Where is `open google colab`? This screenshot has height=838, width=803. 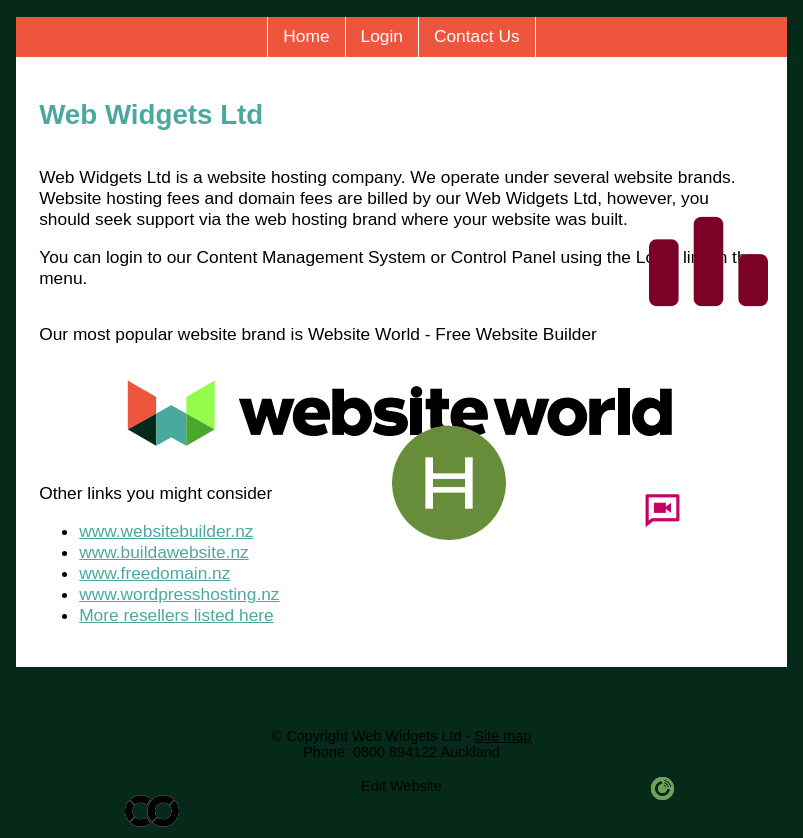 open google colab is located at coordinates (152, 811).